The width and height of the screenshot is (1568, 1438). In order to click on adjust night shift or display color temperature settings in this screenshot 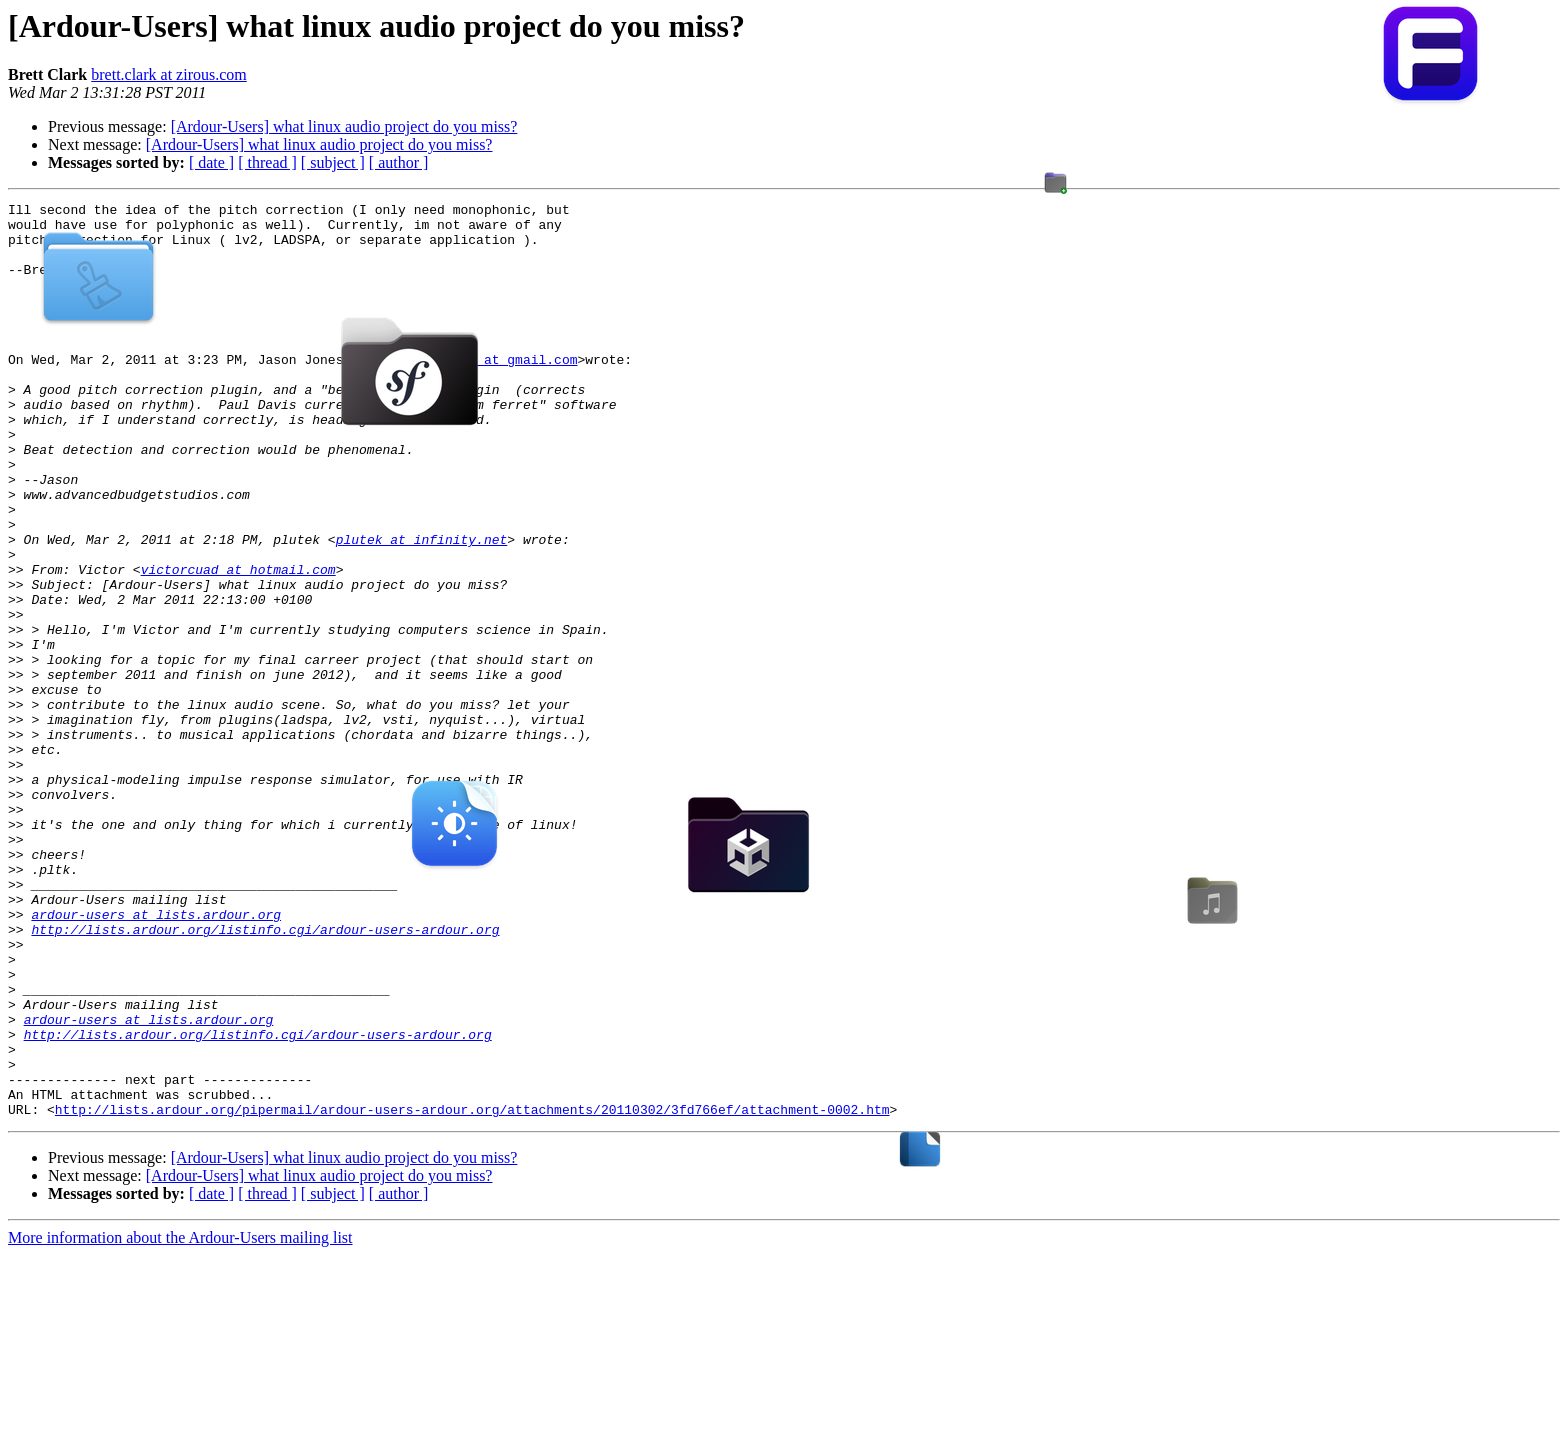, I will do `click(454, 823)`.